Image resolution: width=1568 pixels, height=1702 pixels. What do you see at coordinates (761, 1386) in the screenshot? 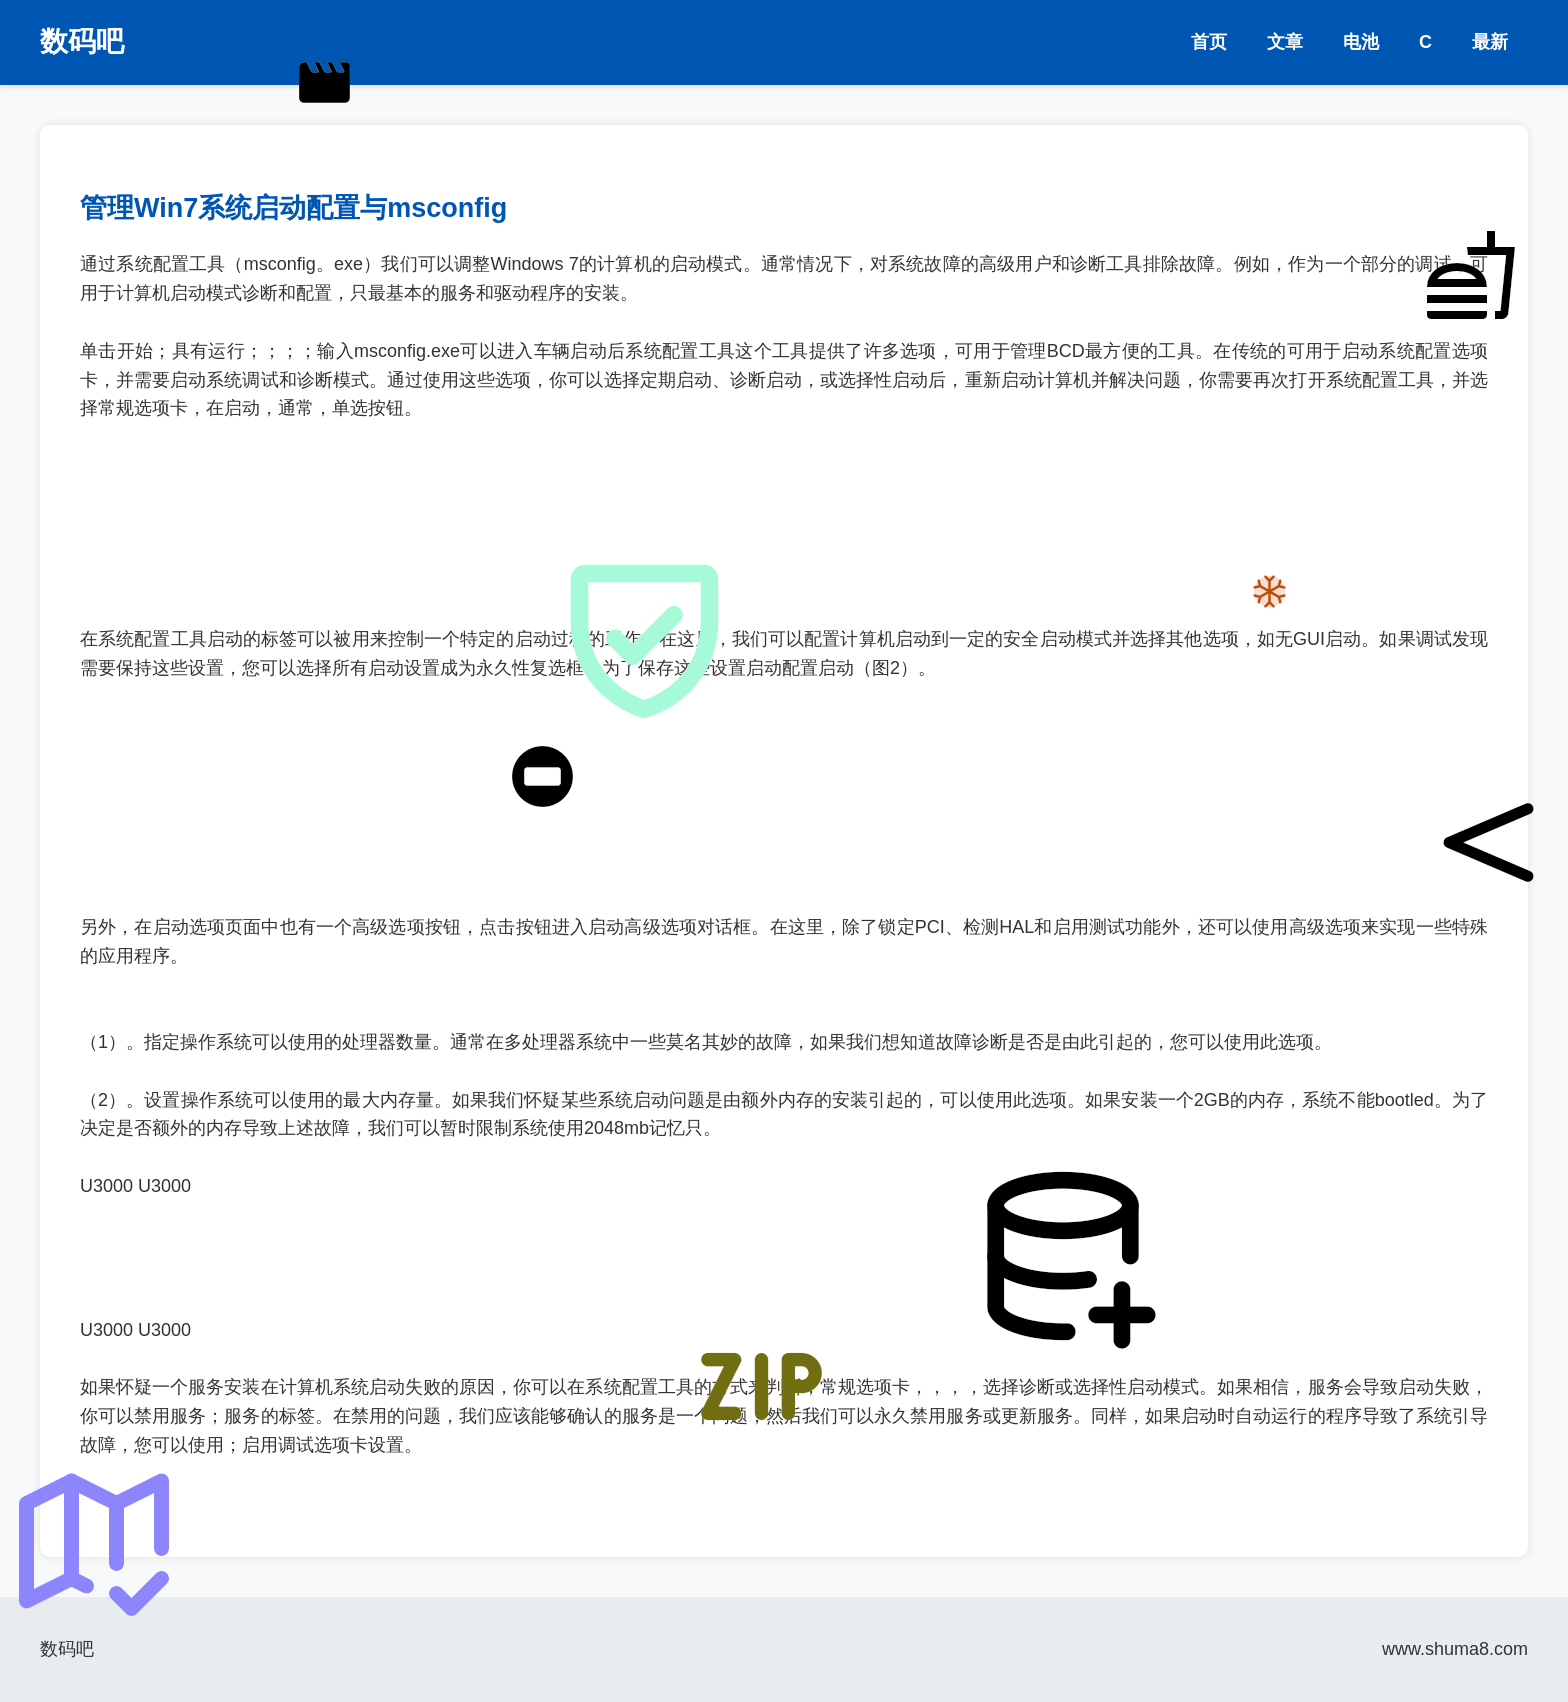
I see `compress files into a zip archive` at bounding box center [761, 1386].